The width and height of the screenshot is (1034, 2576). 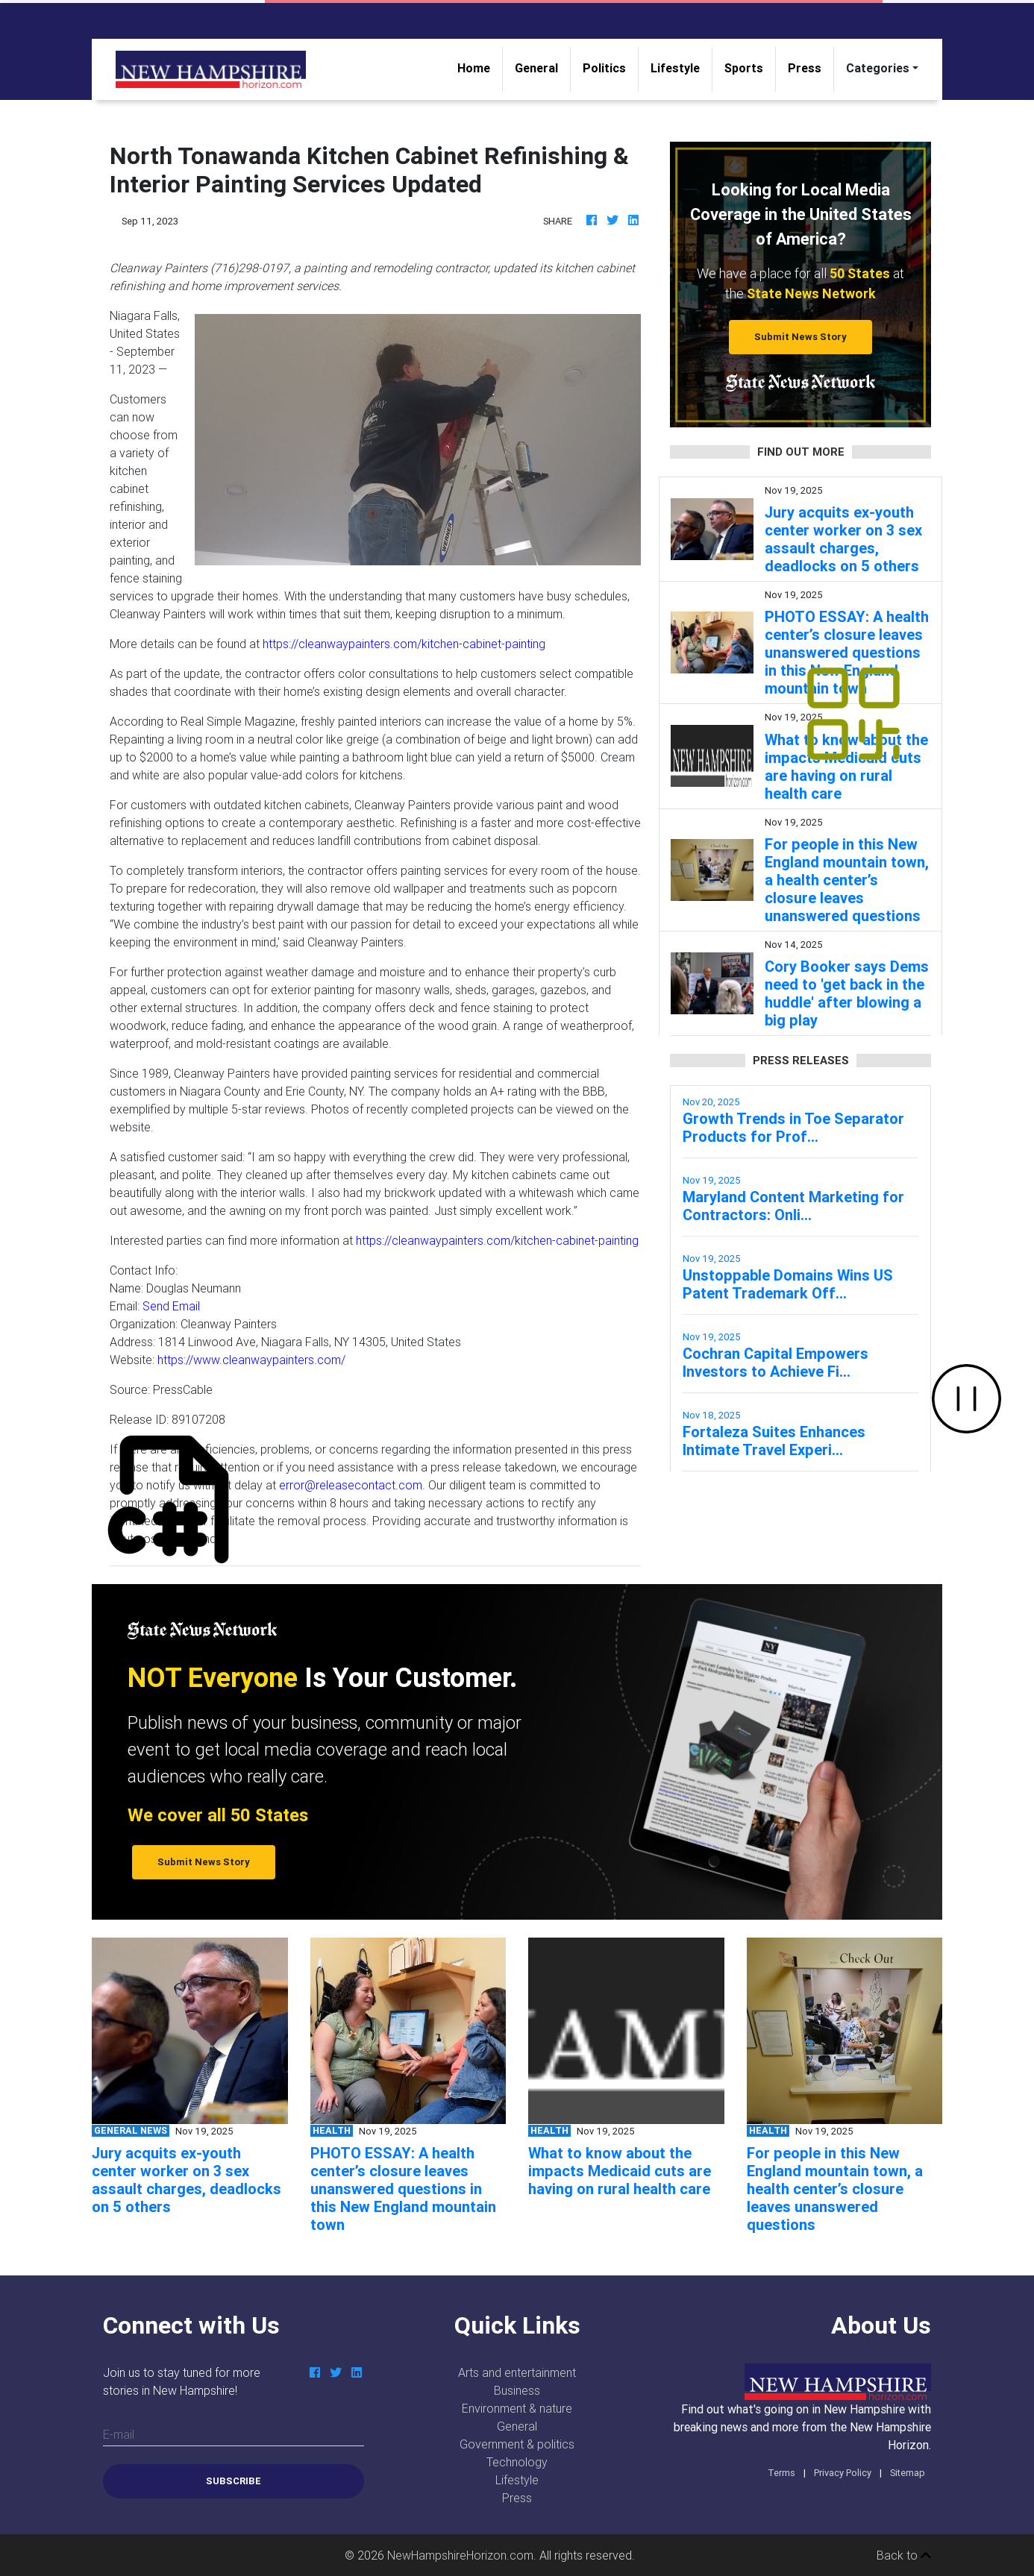 I want to click on open a C# source code file, so click(x=174, y=1499).